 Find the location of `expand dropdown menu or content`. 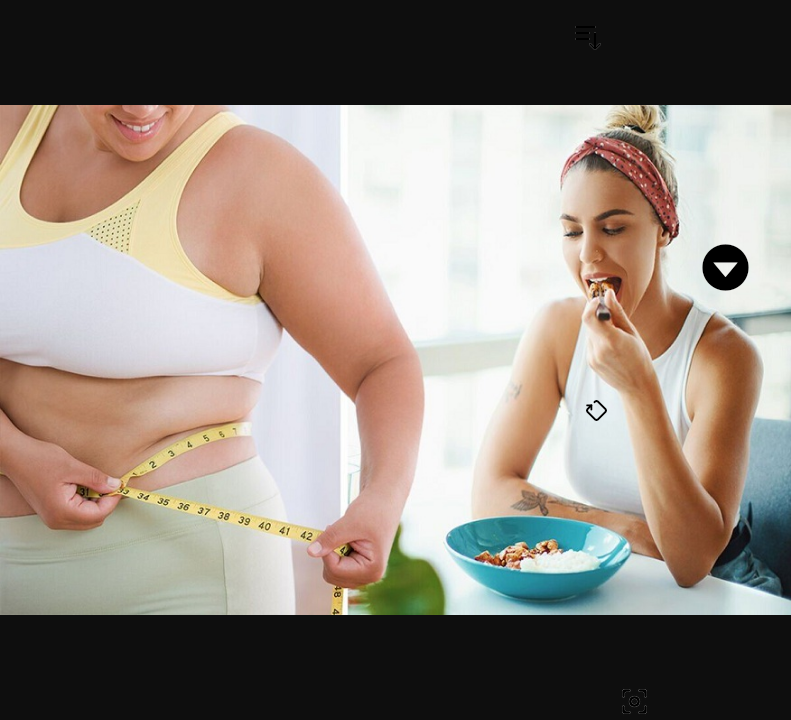

expand dropdown menu or content is located at coordinates (725, 267).